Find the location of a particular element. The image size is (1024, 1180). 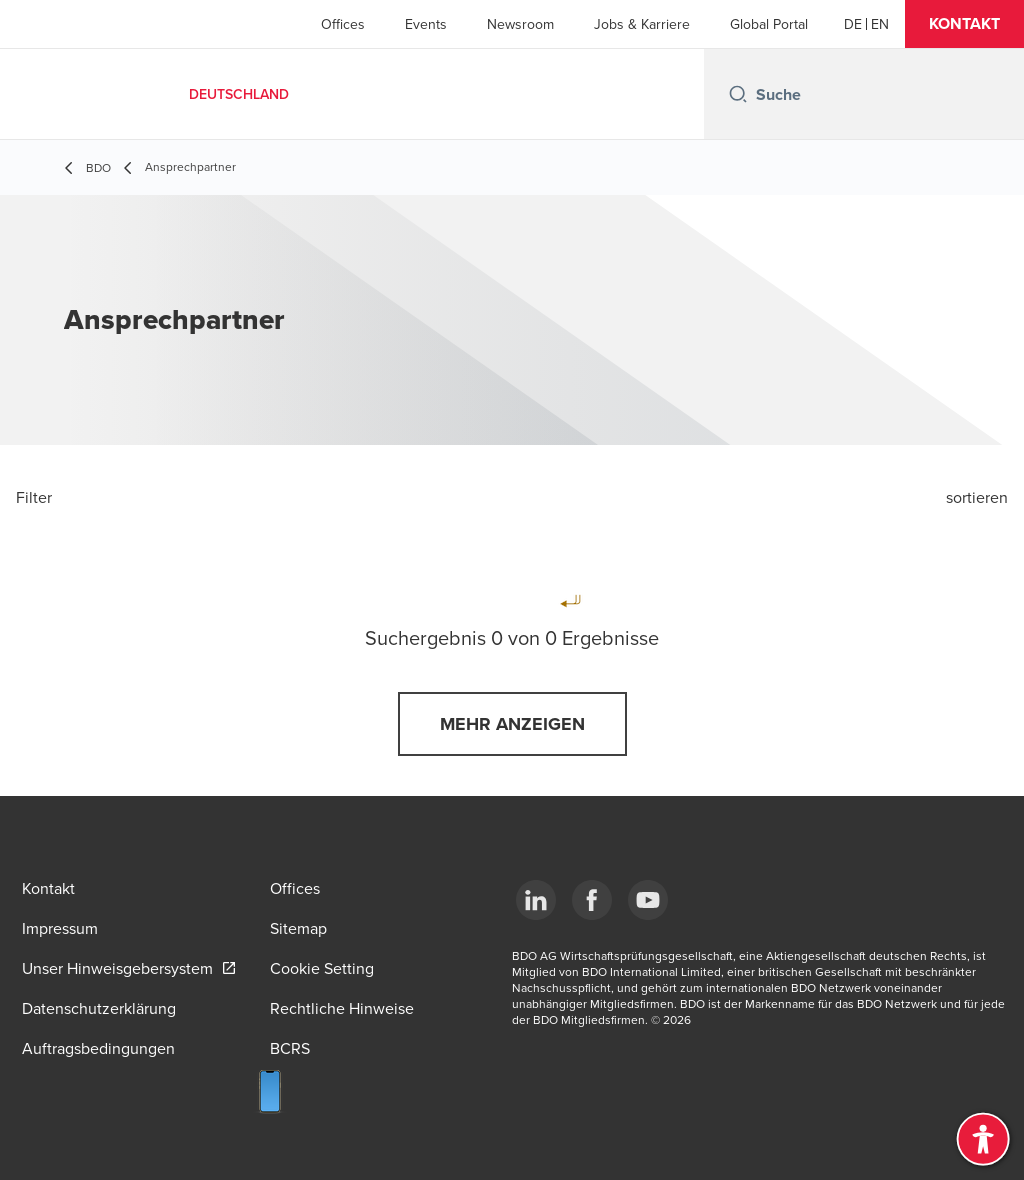

iPhone 14 device icon is located at coordinates (270, 1092).